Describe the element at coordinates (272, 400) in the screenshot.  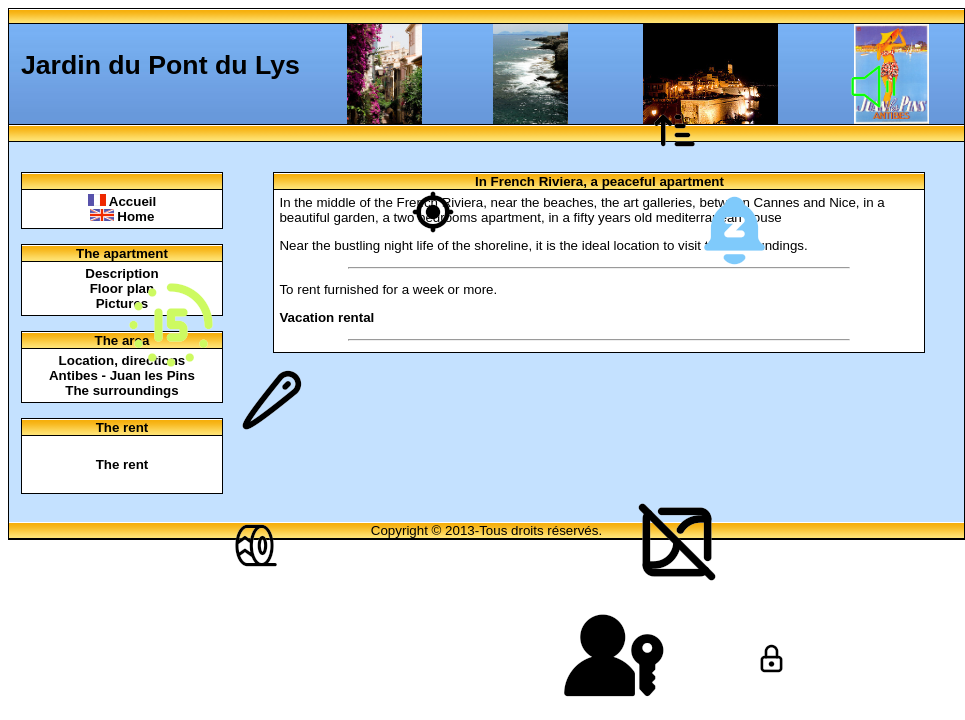
I see `access sewing or tailoring tools` at that location.